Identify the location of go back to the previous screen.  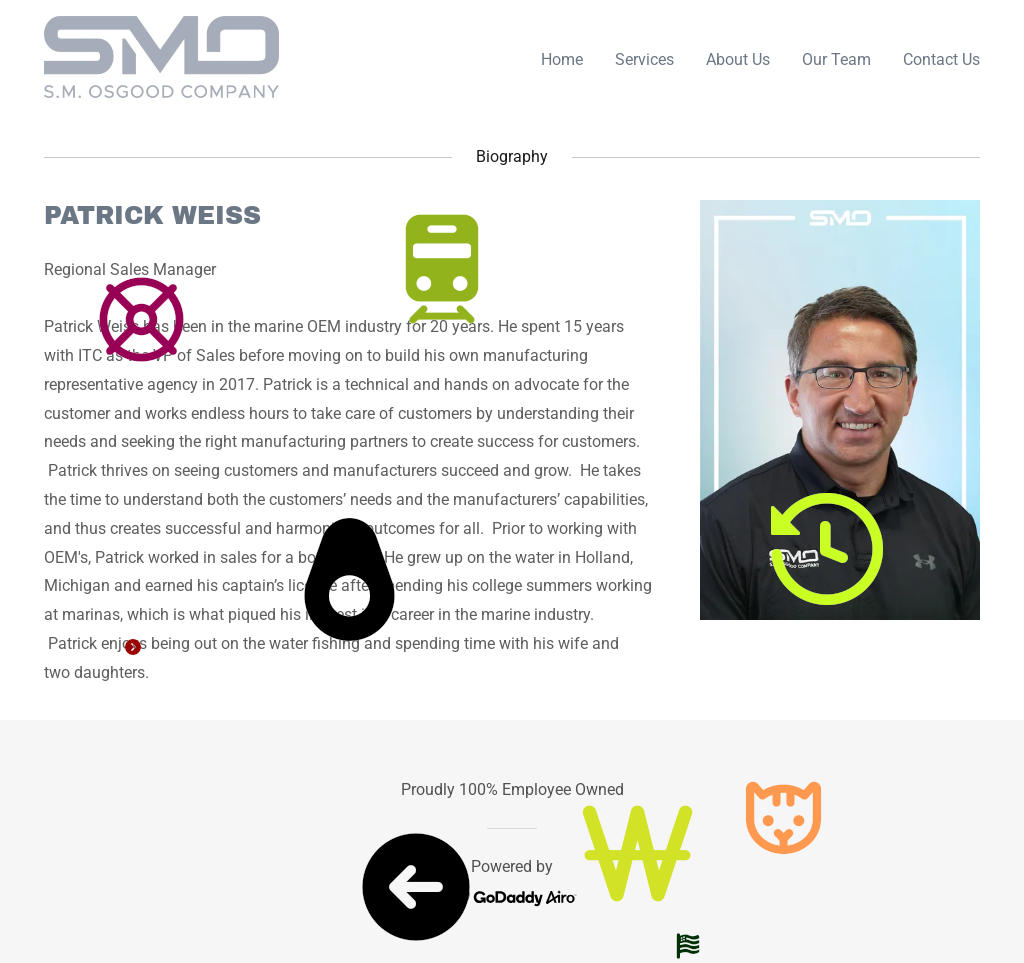
(416, 887).